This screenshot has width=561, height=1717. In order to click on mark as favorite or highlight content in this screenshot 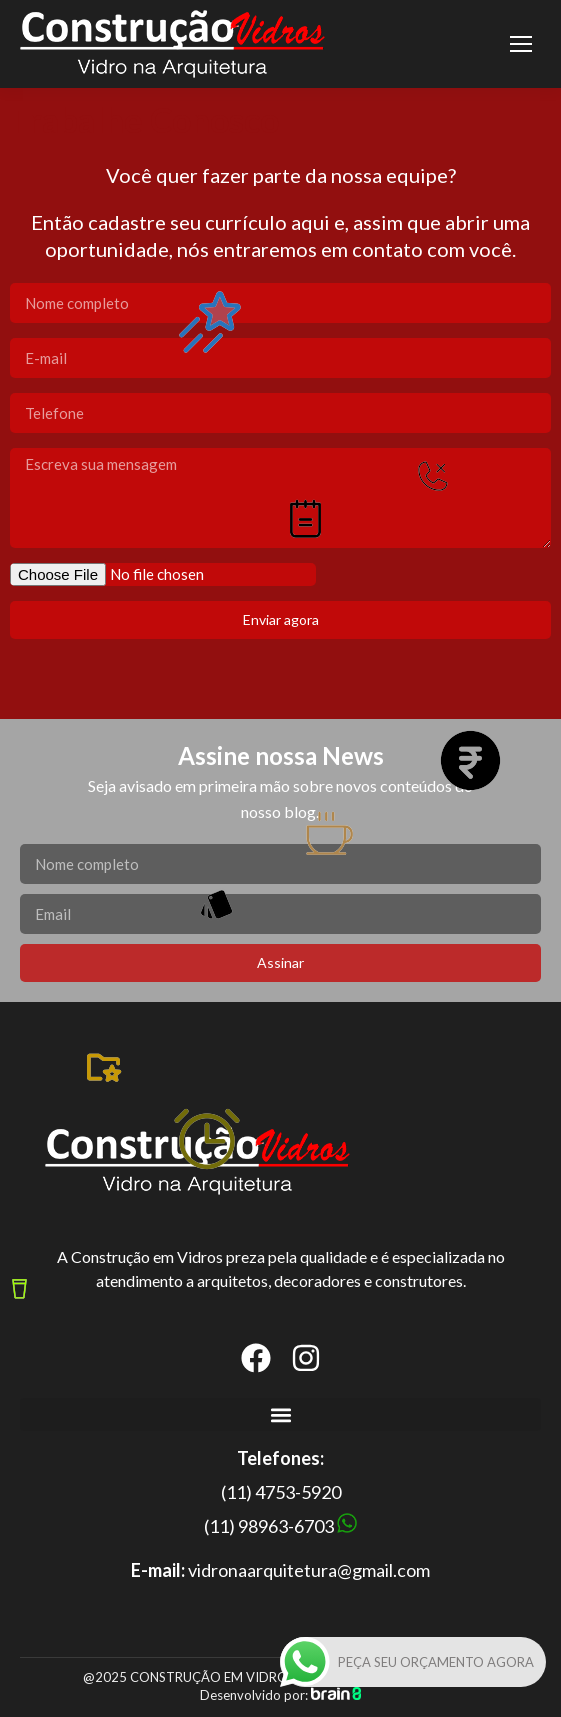, I will do `click(210, 322)`.